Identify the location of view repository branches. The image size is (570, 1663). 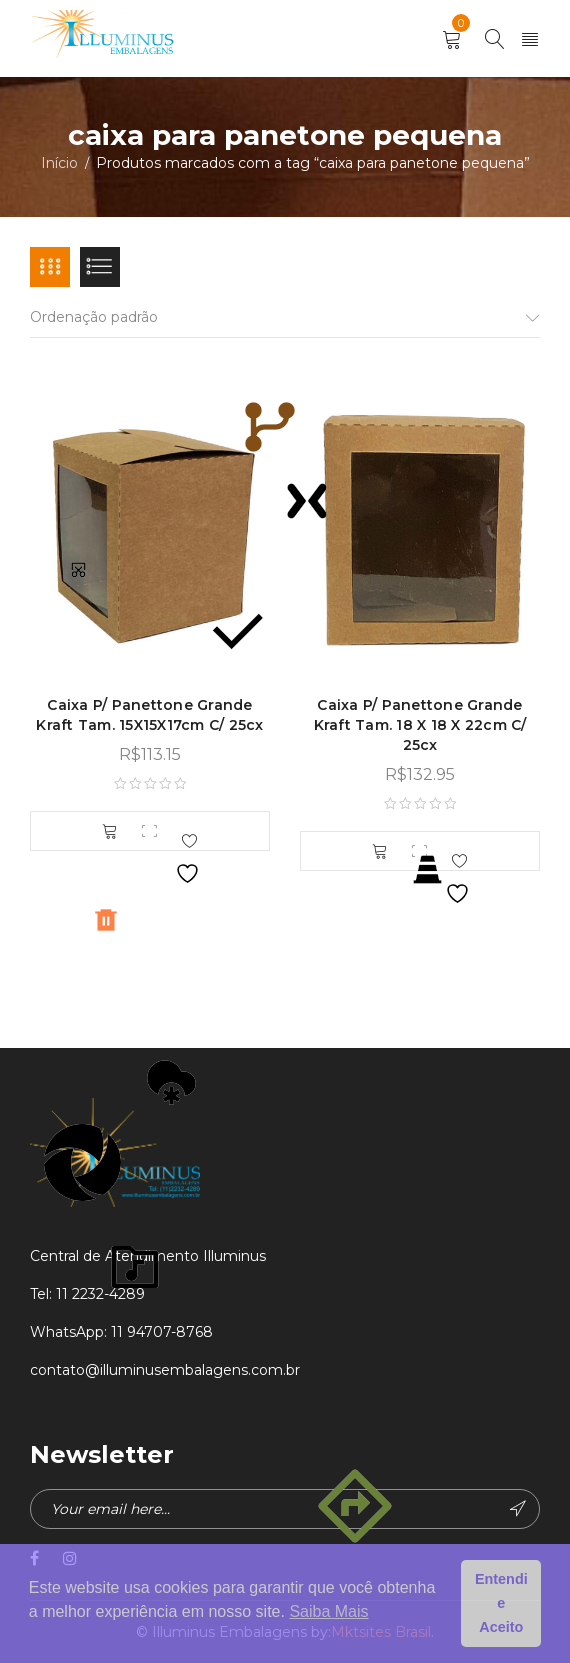
(270, 427).